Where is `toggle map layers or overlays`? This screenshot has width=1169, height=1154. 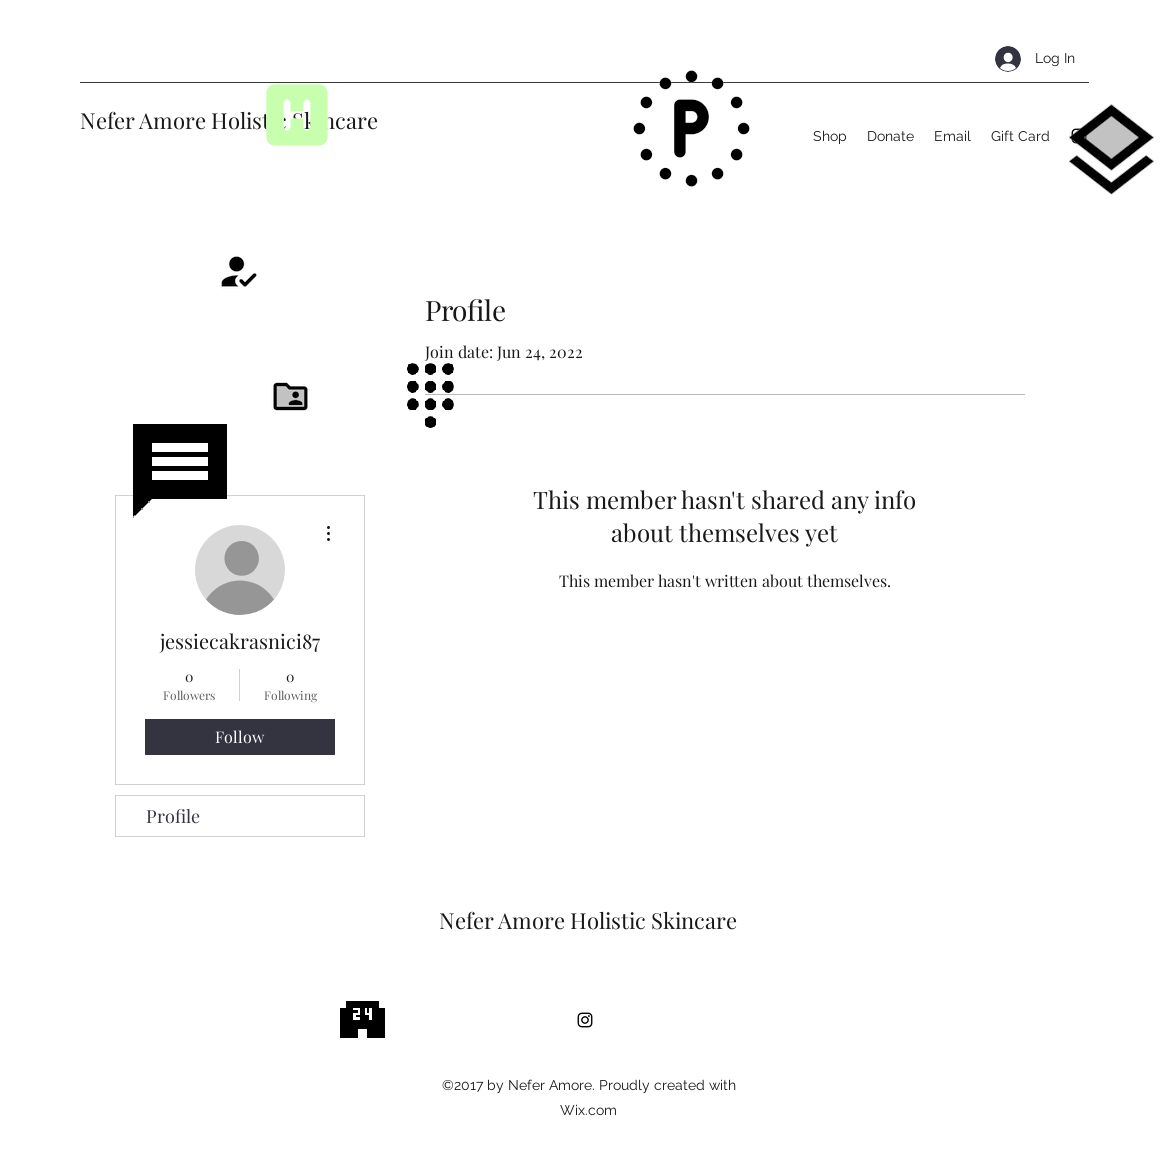 toggle map layers or overlays is located at coordinates (1111, 151).